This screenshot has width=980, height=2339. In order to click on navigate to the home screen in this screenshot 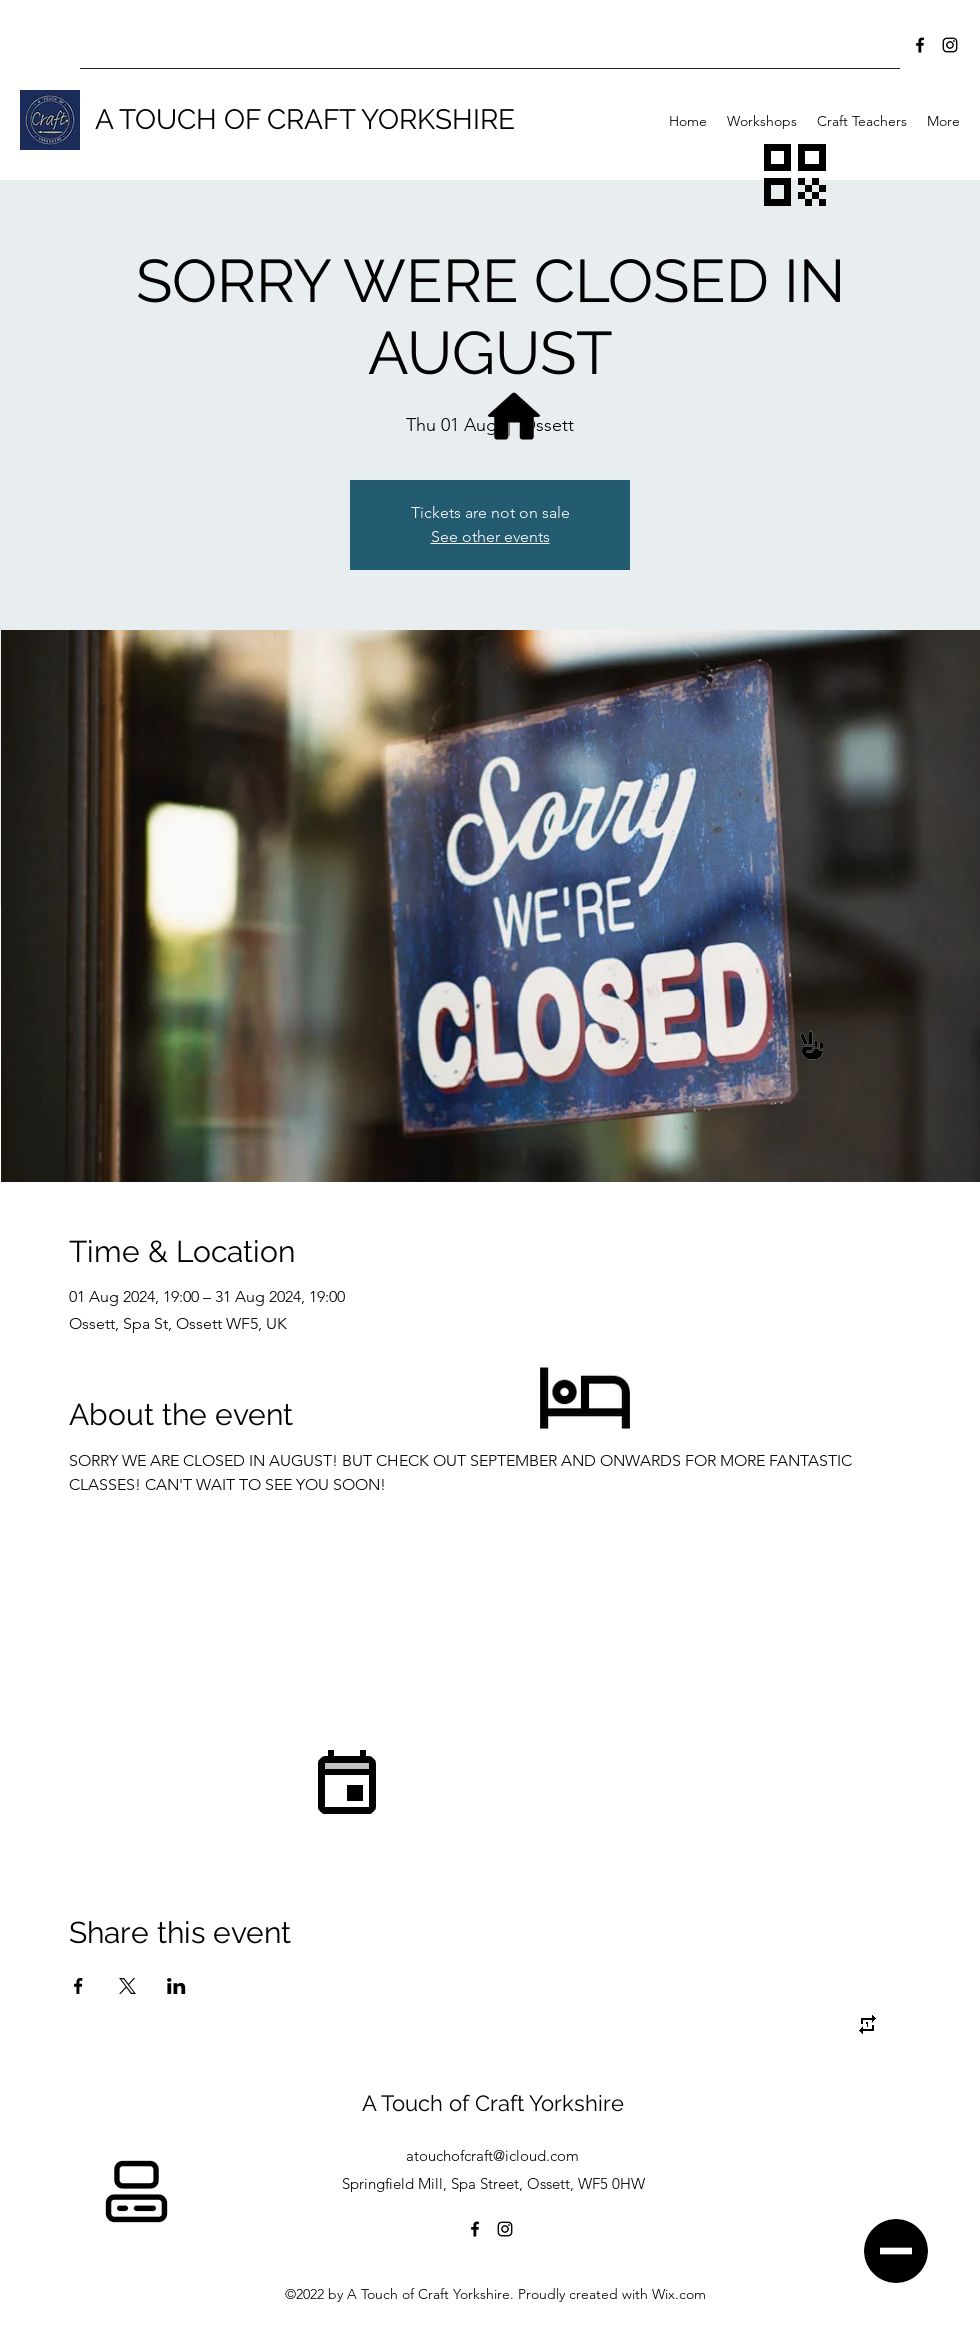, I will do `click(514, 417)`.